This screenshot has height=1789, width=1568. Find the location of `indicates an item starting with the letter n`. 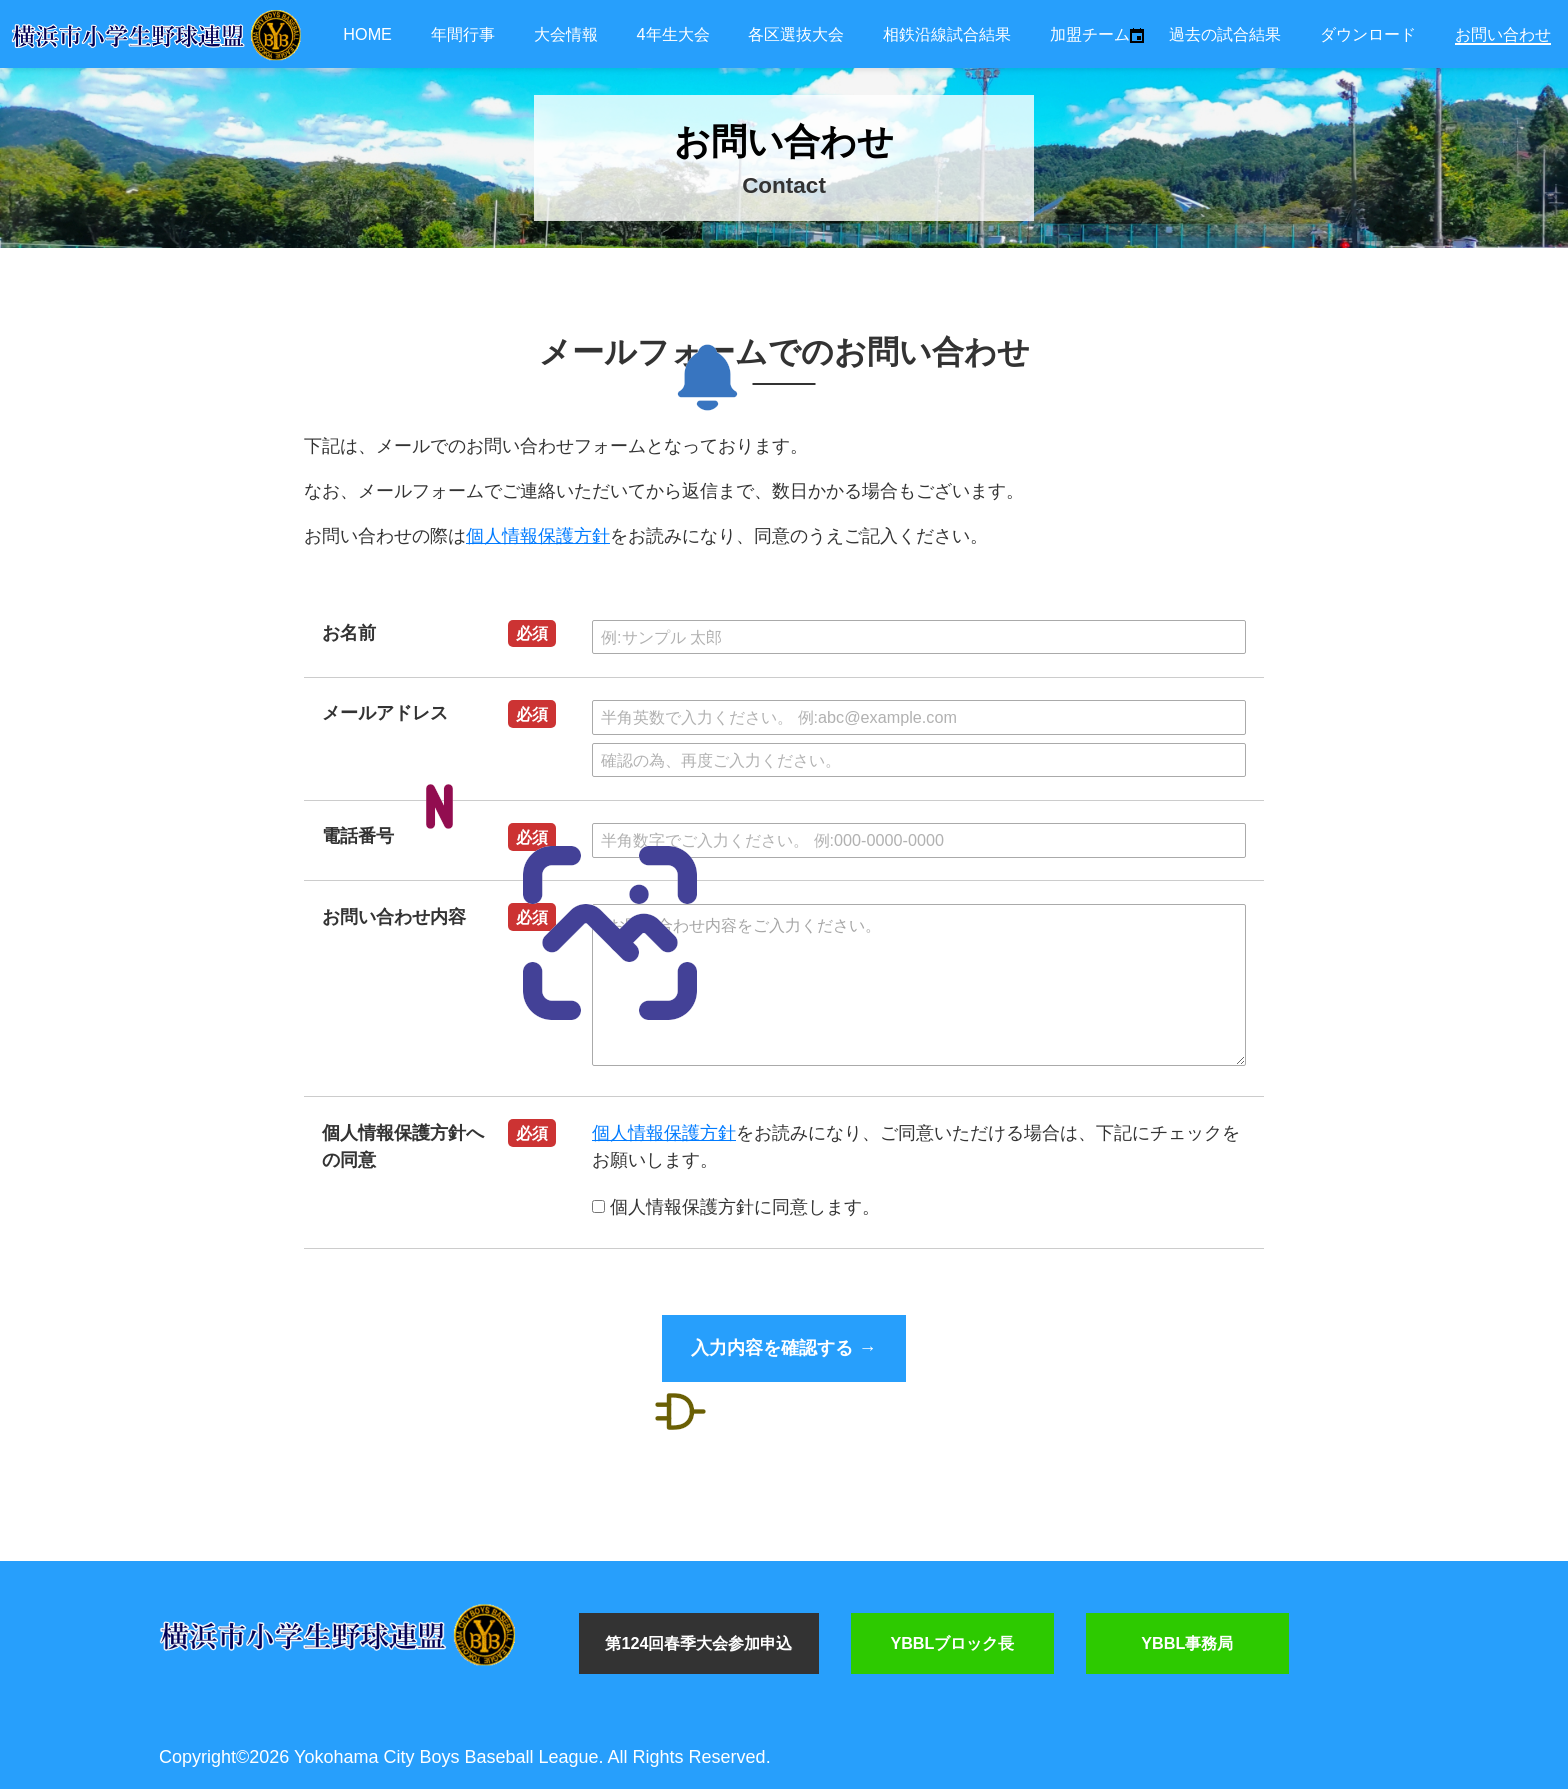

indicates an item starting with the letter n is located at coordinates (439, 806).